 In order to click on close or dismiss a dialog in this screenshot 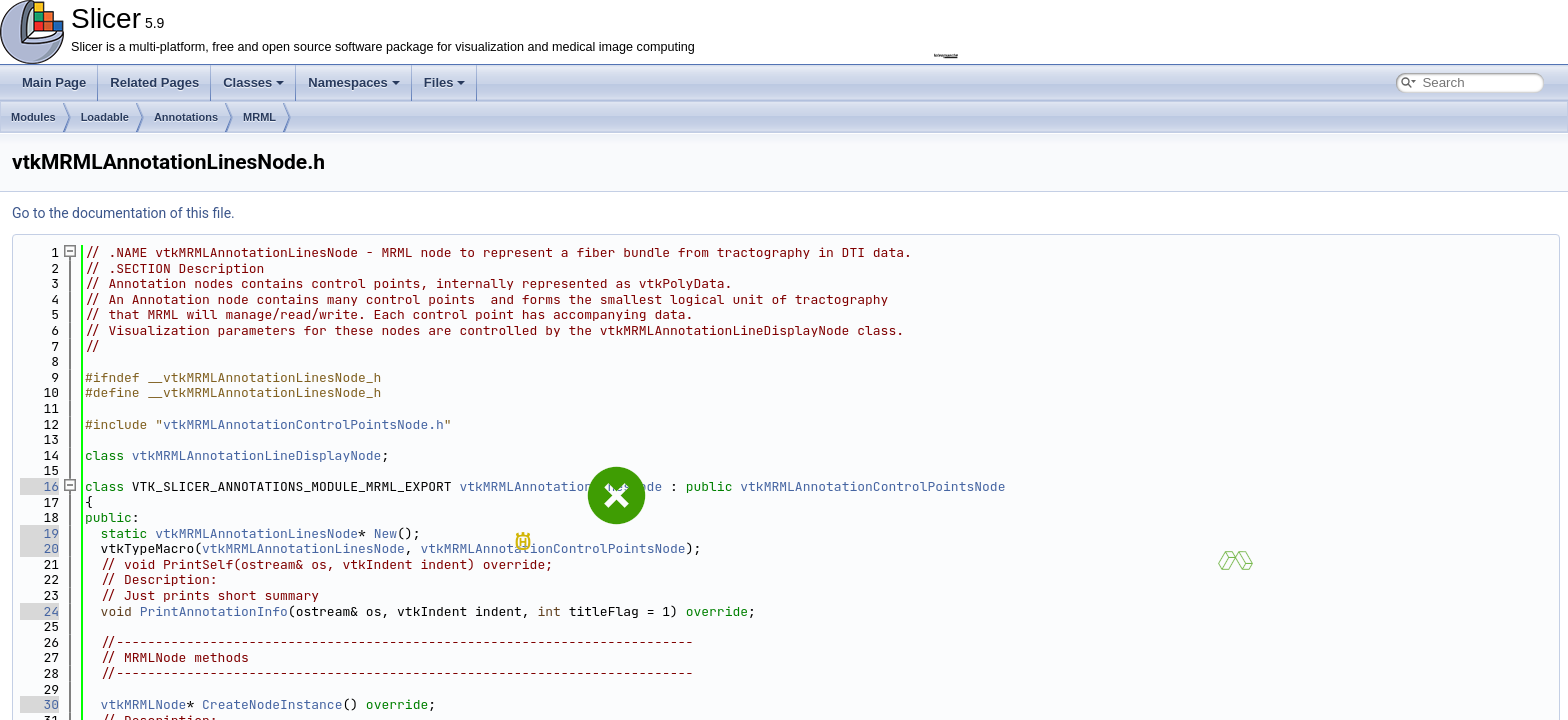, I will do `click(616, 495)`.